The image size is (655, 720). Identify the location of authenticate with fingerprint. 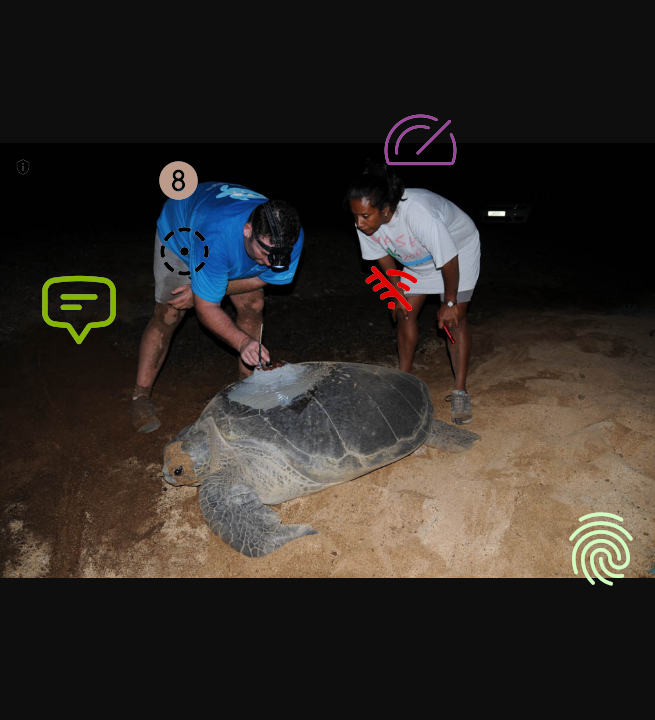
(601, 549).